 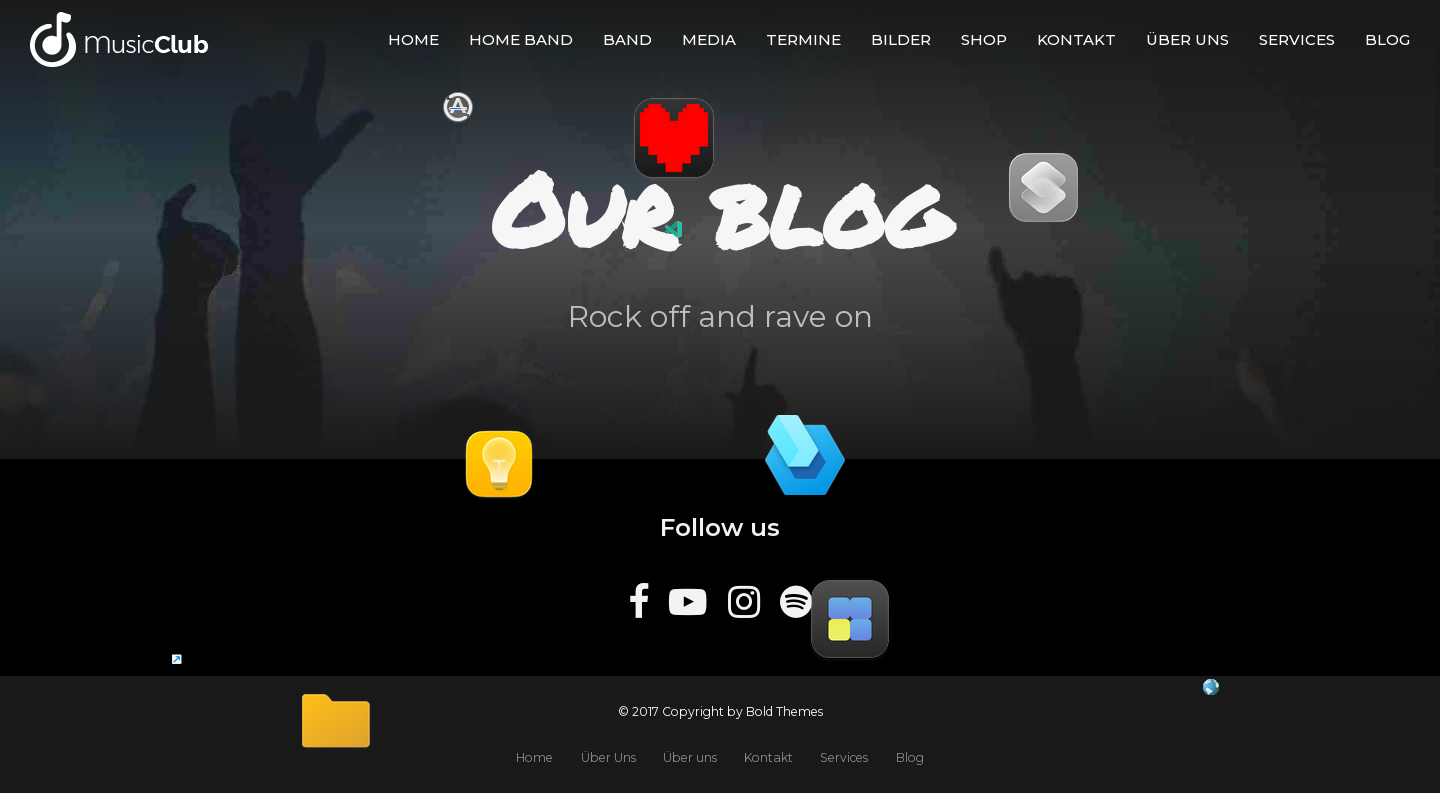 What do you see at coordinates (184, 652) in the screenshot?
I see `indicates this item is a shortcut to another file or application` at bounding box center [184, 652].